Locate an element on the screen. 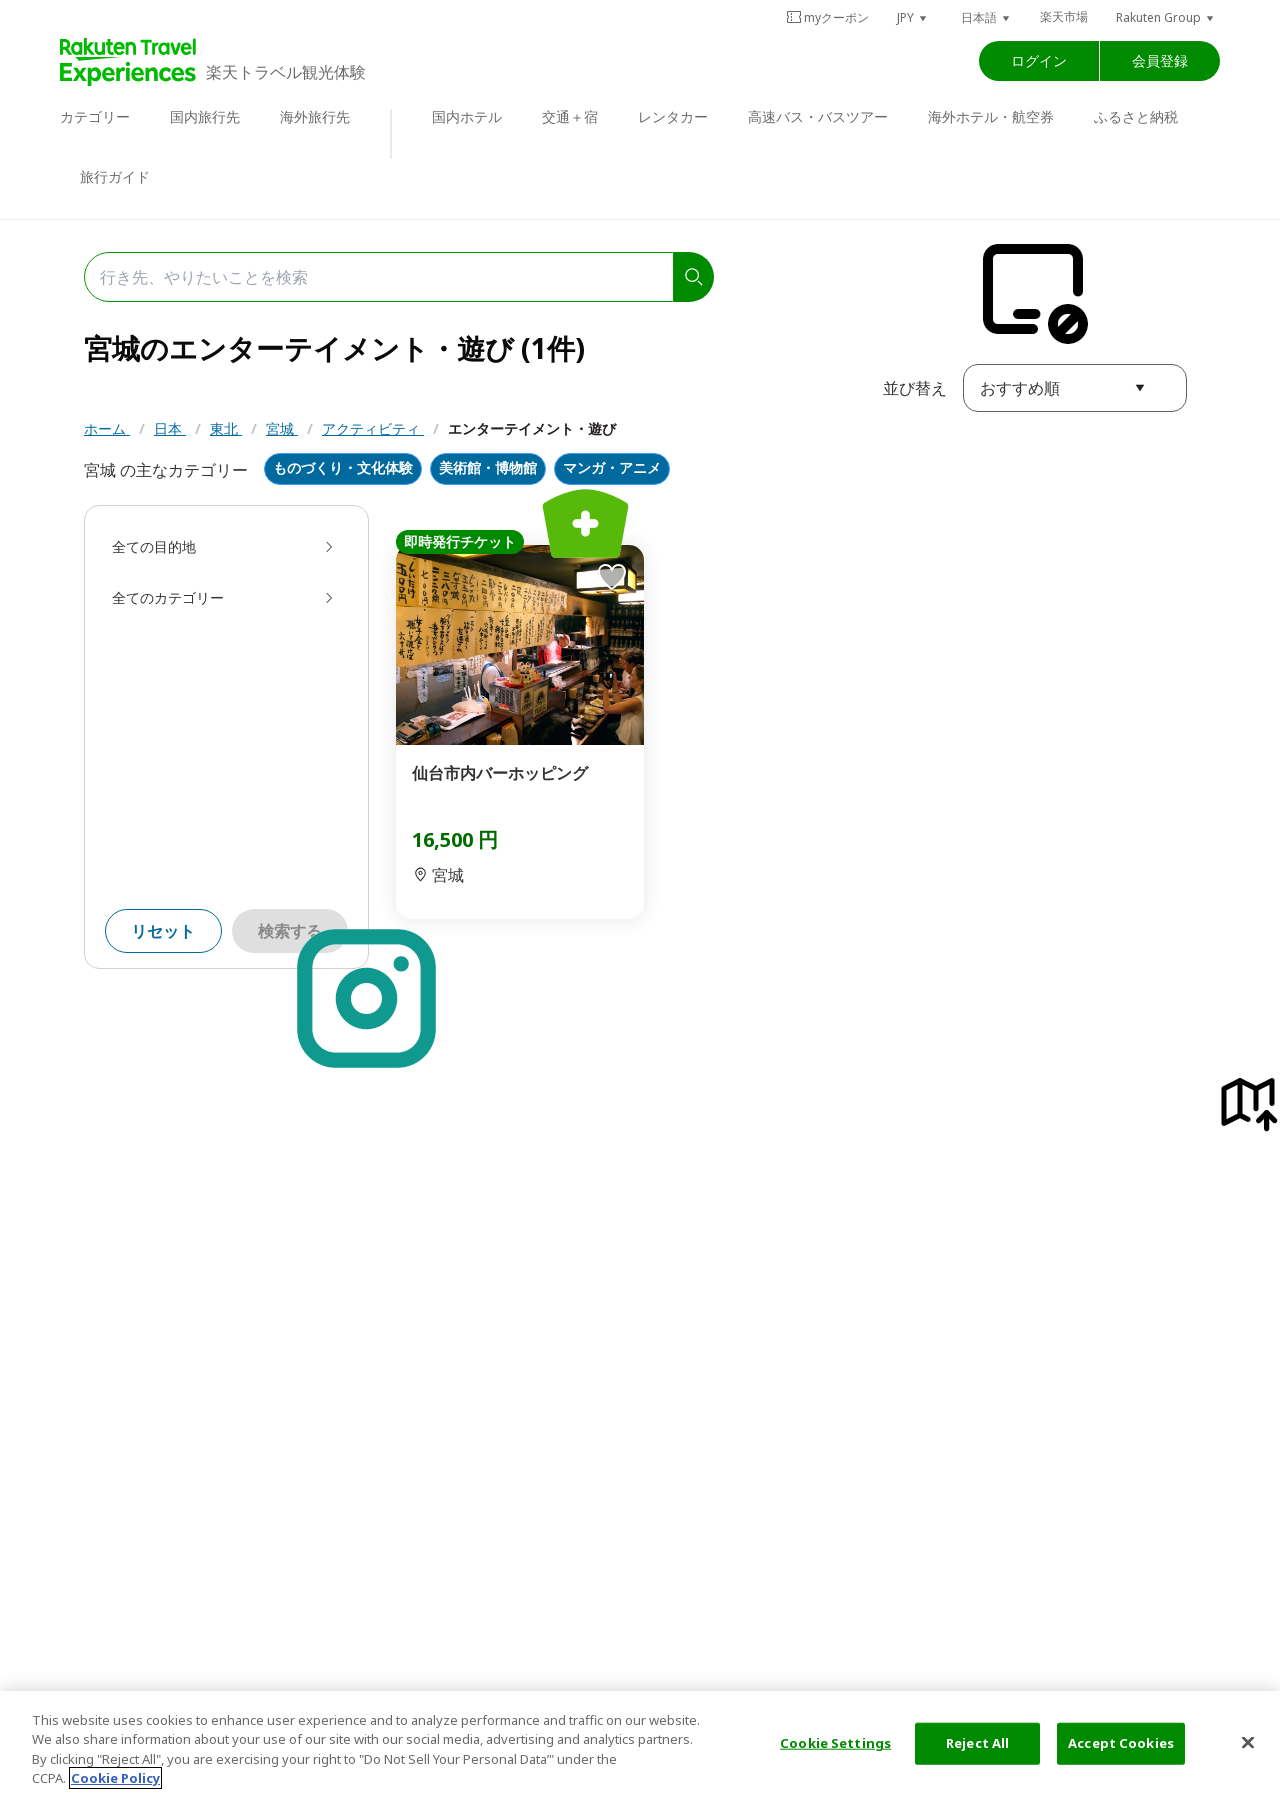 The image size is (1280, 1799). disconnect or remove iPad from horizontal display is located at coordinates (1033, 289).